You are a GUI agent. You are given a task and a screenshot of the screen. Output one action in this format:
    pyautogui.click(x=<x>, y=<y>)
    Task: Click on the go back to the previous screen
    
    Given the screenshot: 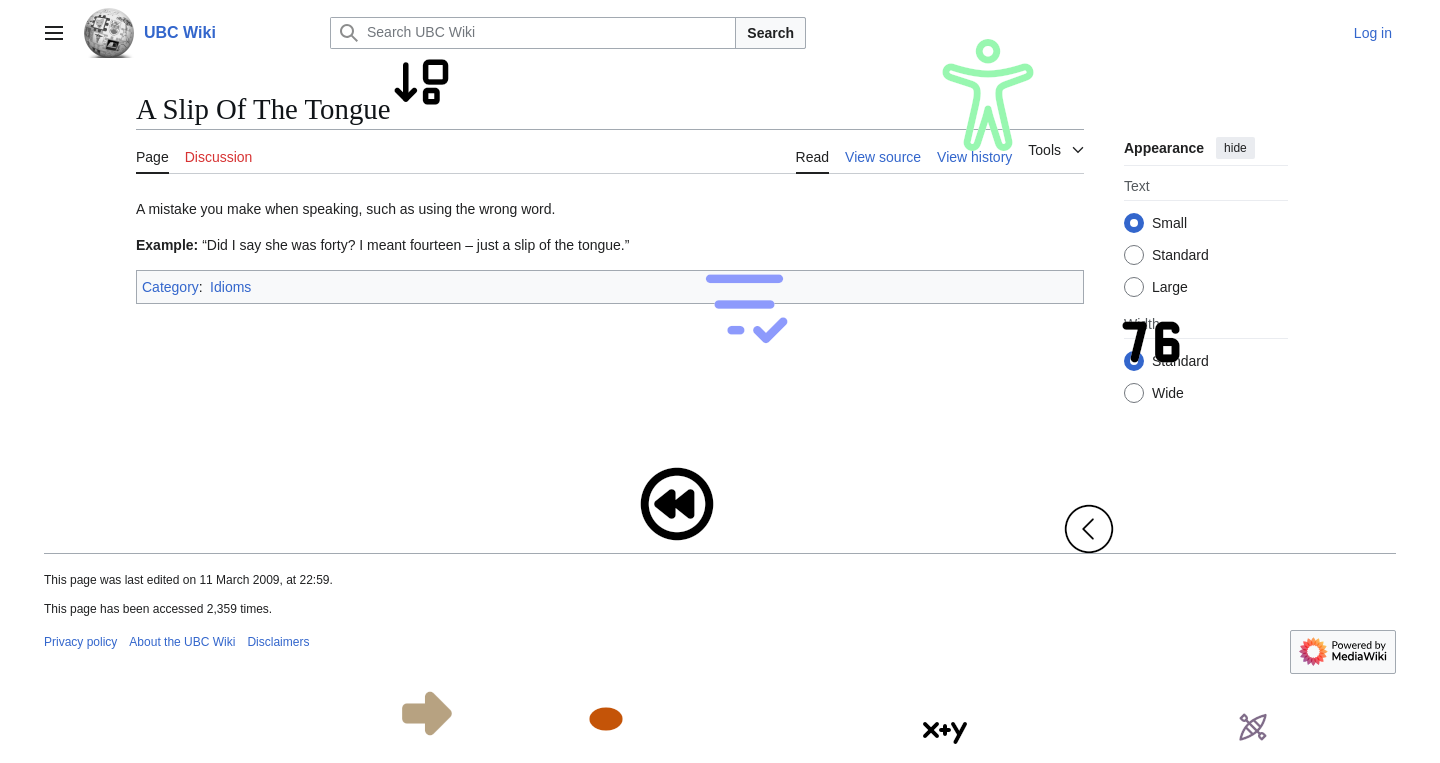 What is the action you would take?
    pyautogui.click(x=1089, y=529)
    